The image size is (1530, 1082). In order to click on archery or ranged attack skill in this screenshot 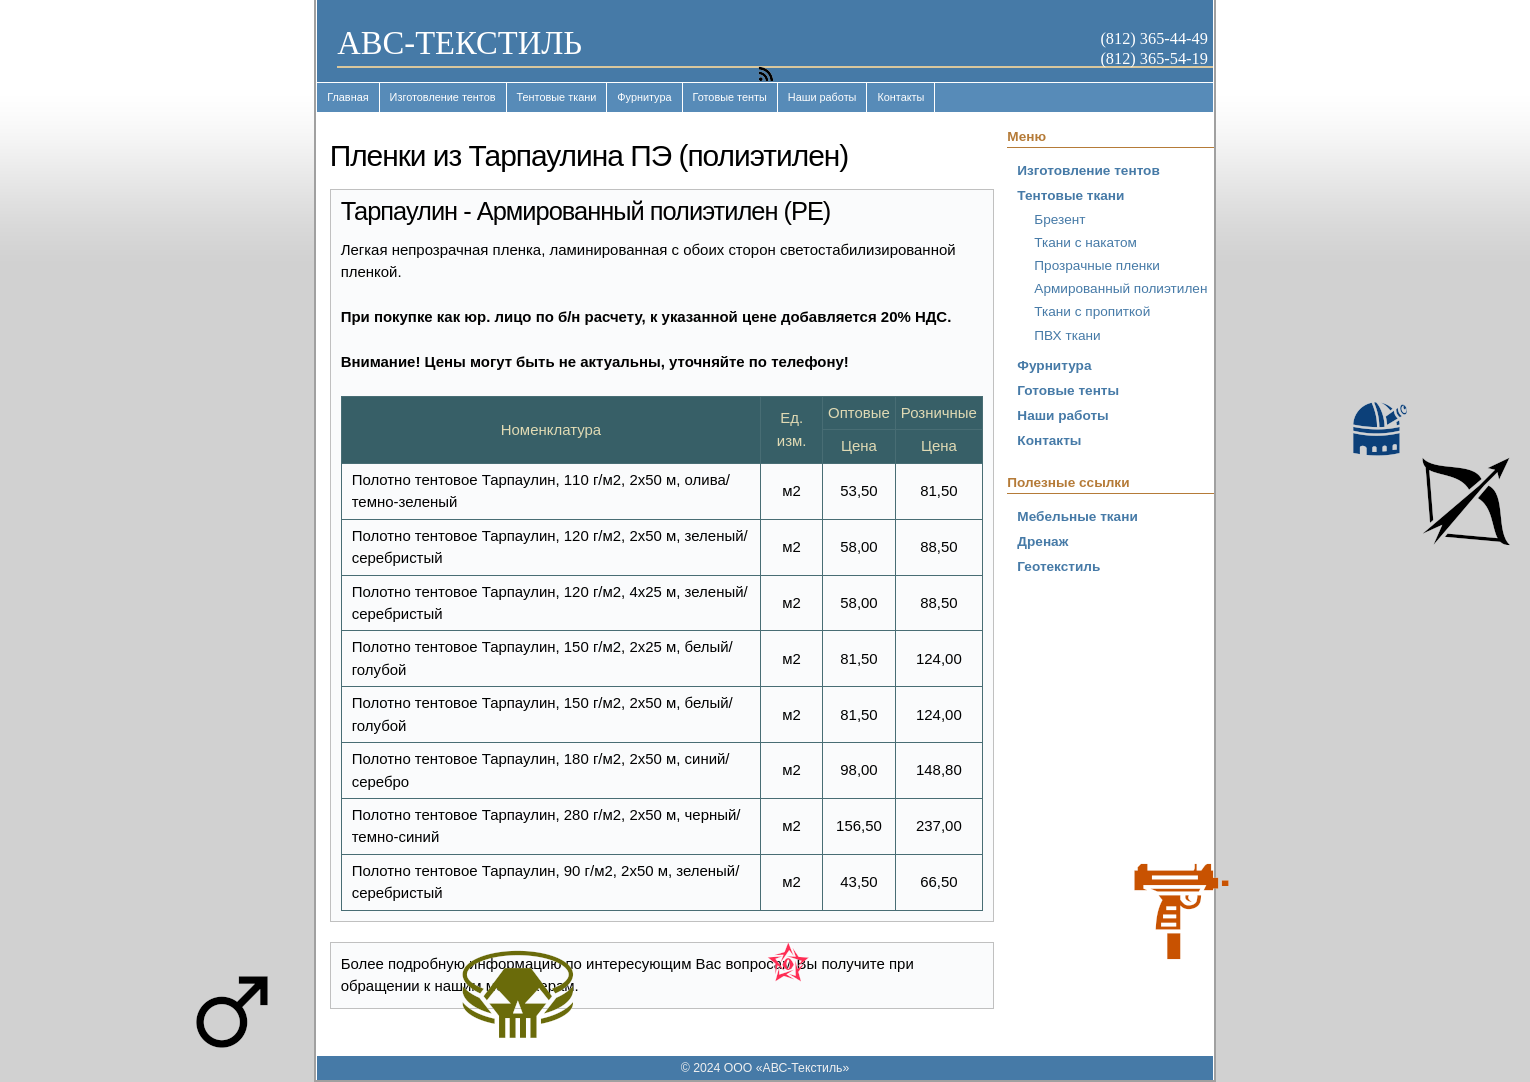, I will do `click(1466, 501)`.